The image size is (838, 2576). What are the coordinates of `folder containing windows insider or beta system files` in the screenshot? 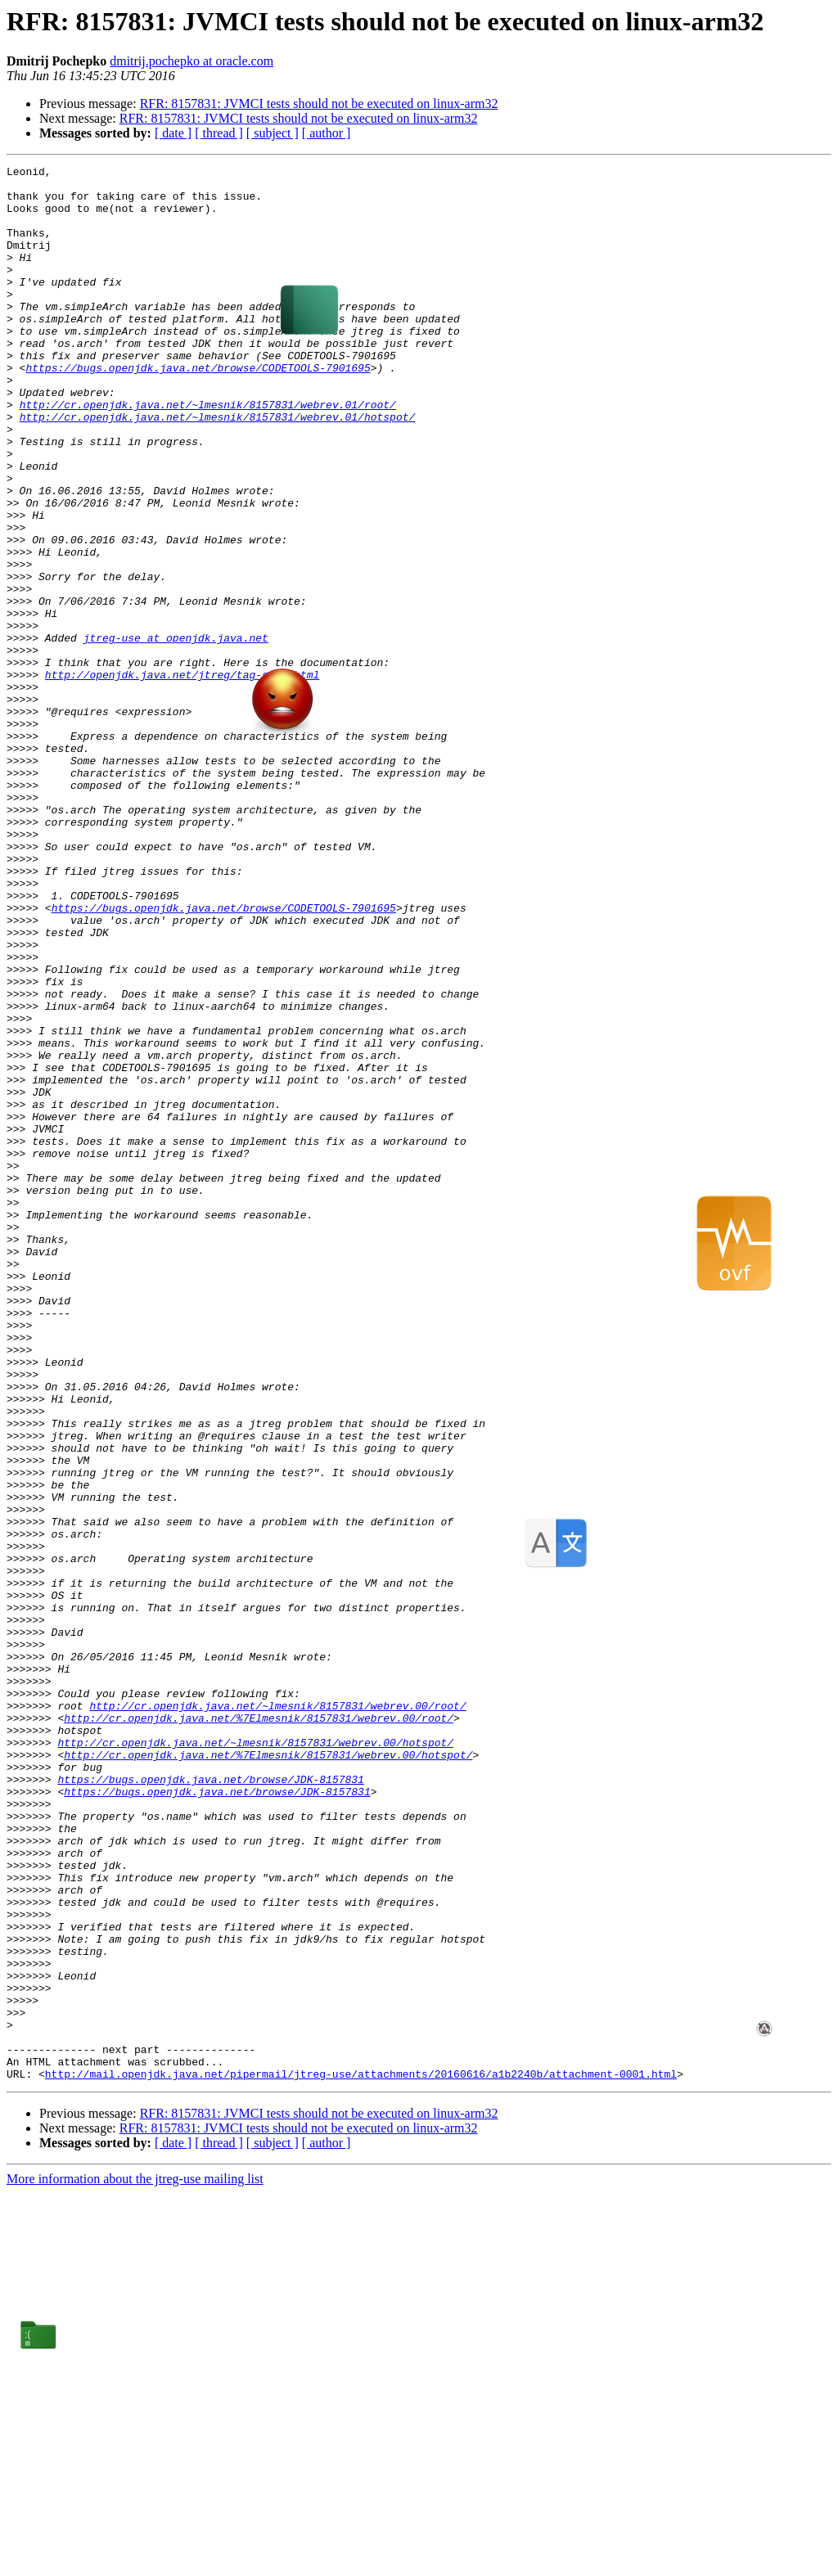 It's located at (38, 2335).